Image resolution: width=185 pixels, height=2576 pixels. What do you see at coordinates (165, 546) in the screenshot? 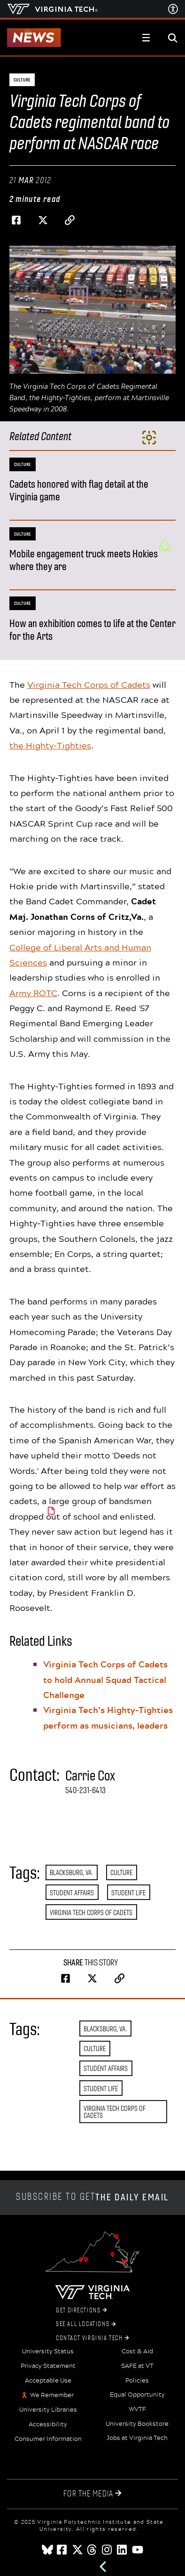
I see `launch or deploy an application` at bounding box center [165, 546].